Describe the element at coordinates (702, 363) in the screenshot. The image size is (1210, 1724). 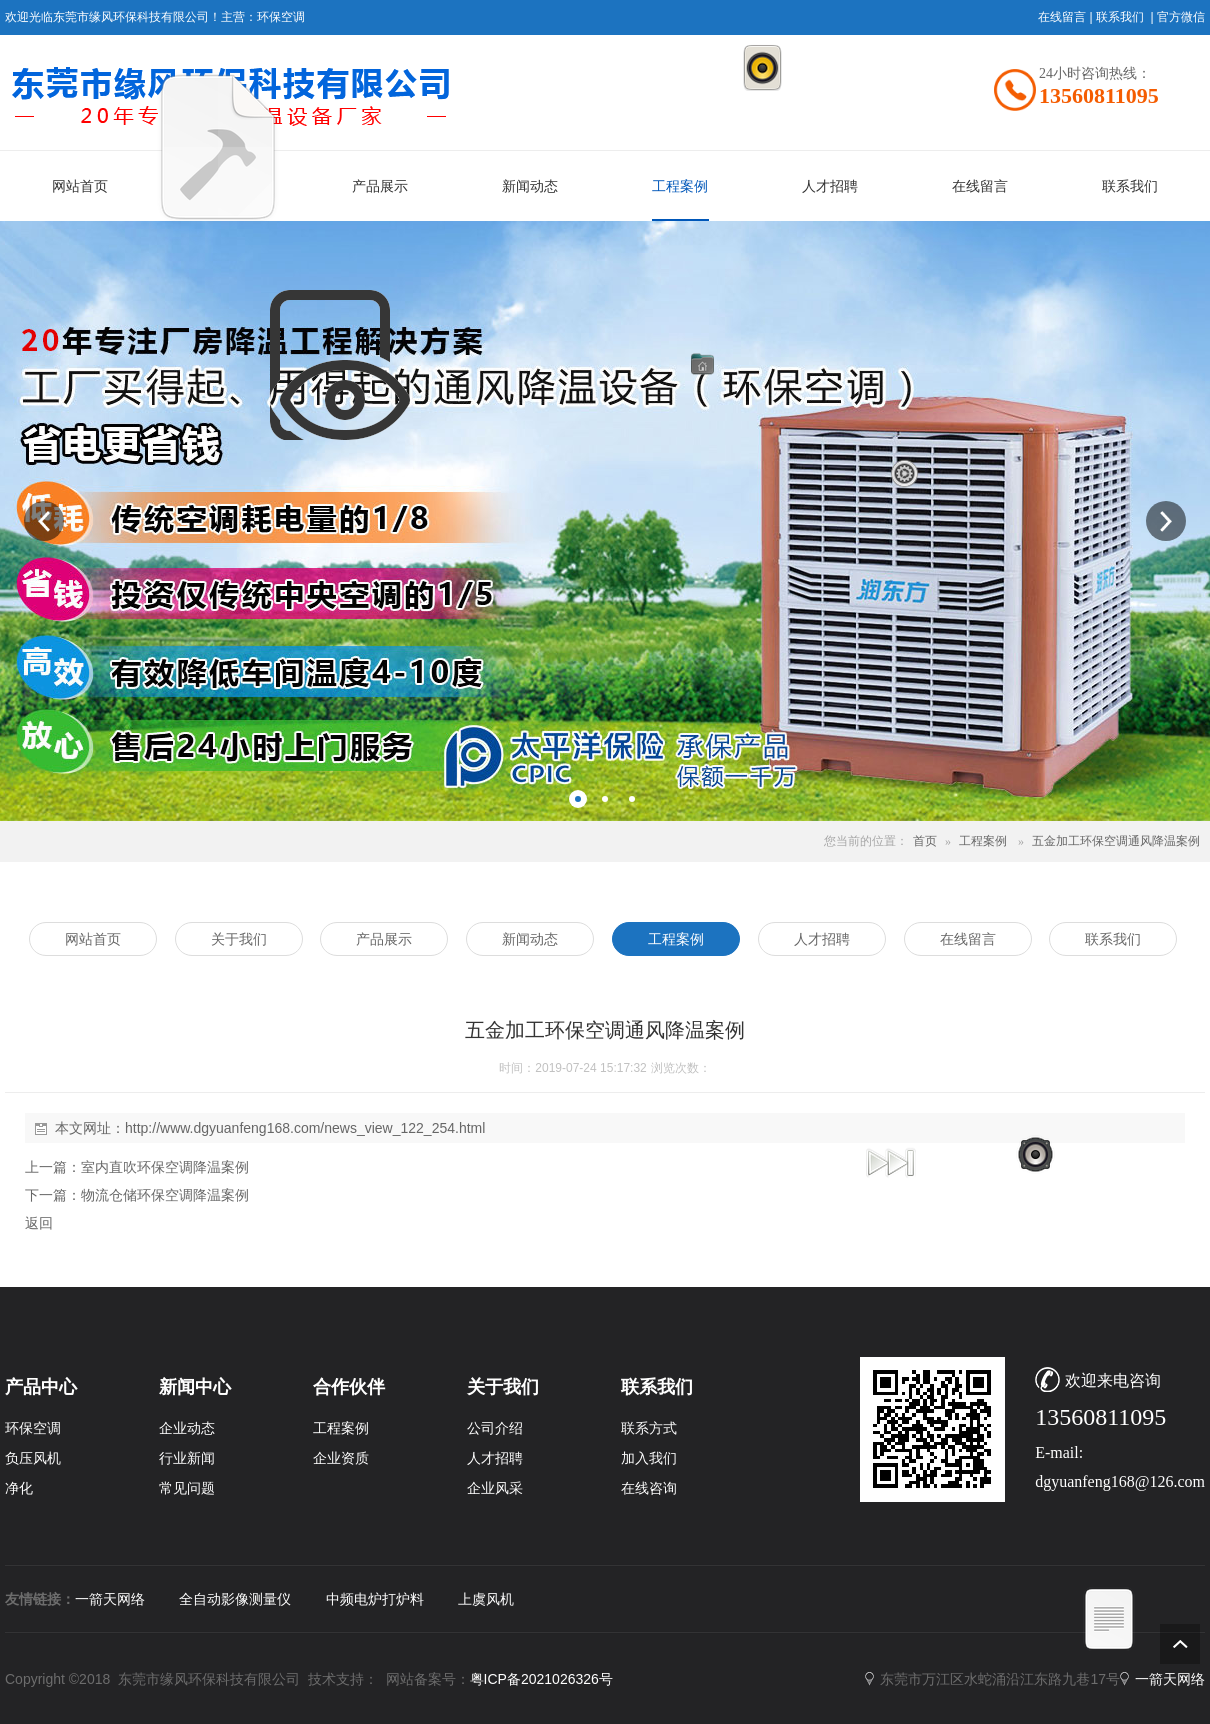
I see `access your home folder` at that location.